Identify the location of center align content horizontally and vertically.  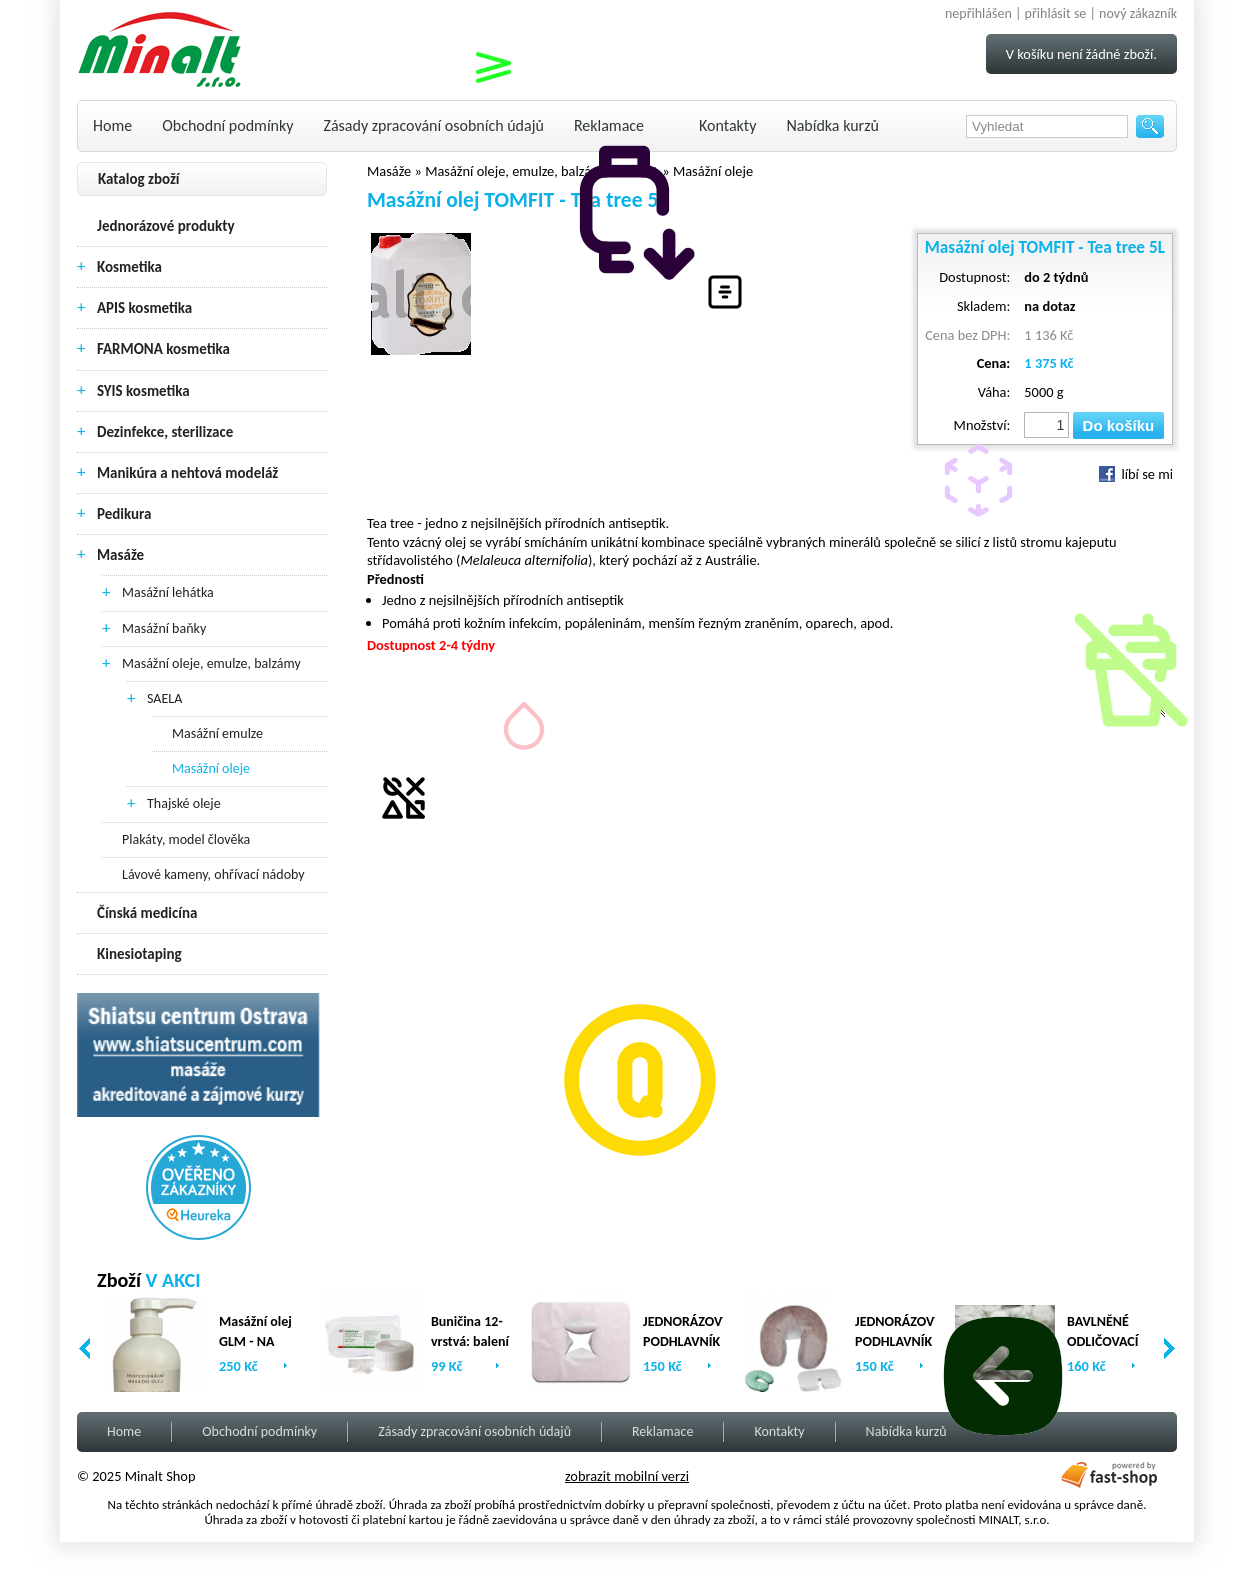
(725, 292).